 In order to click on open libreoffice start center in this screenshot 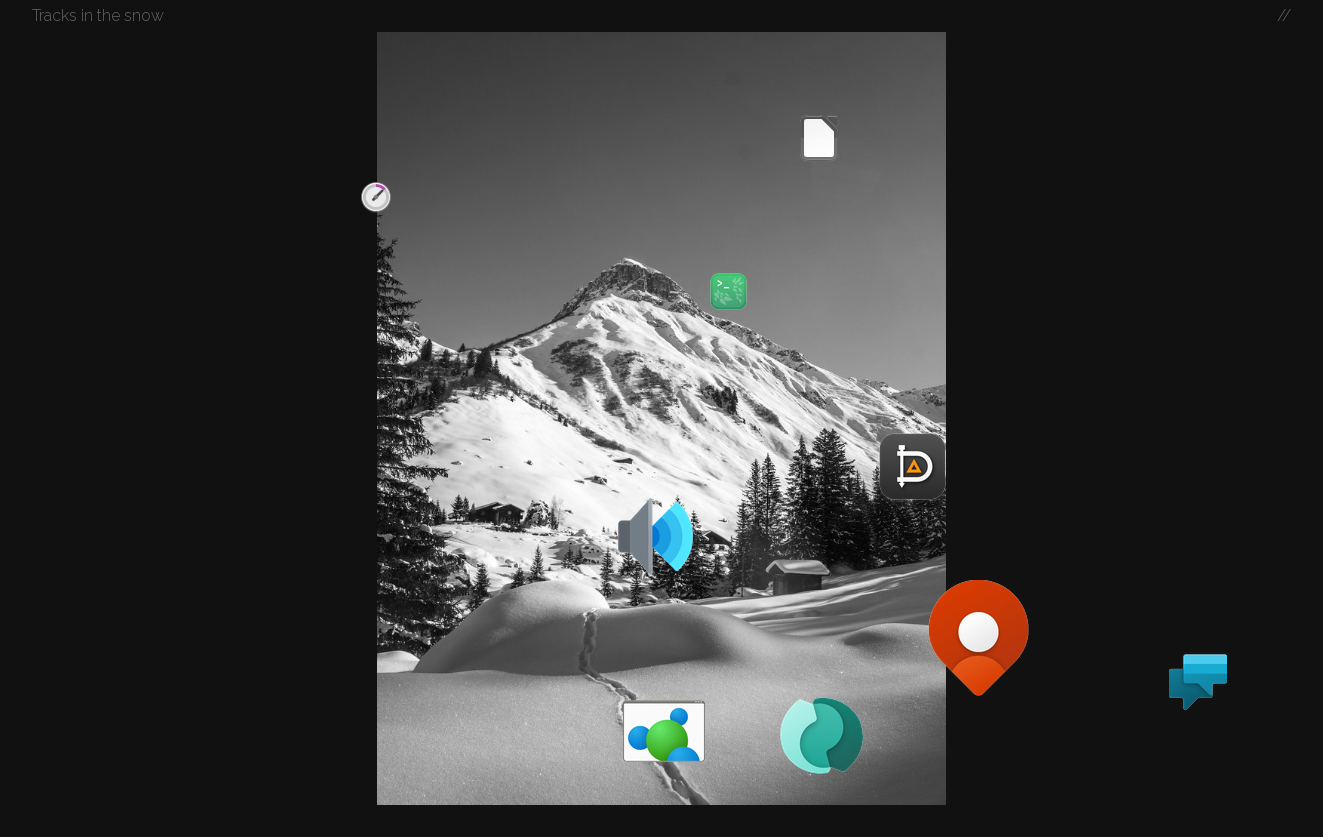, I will do `click(819, 138)`.